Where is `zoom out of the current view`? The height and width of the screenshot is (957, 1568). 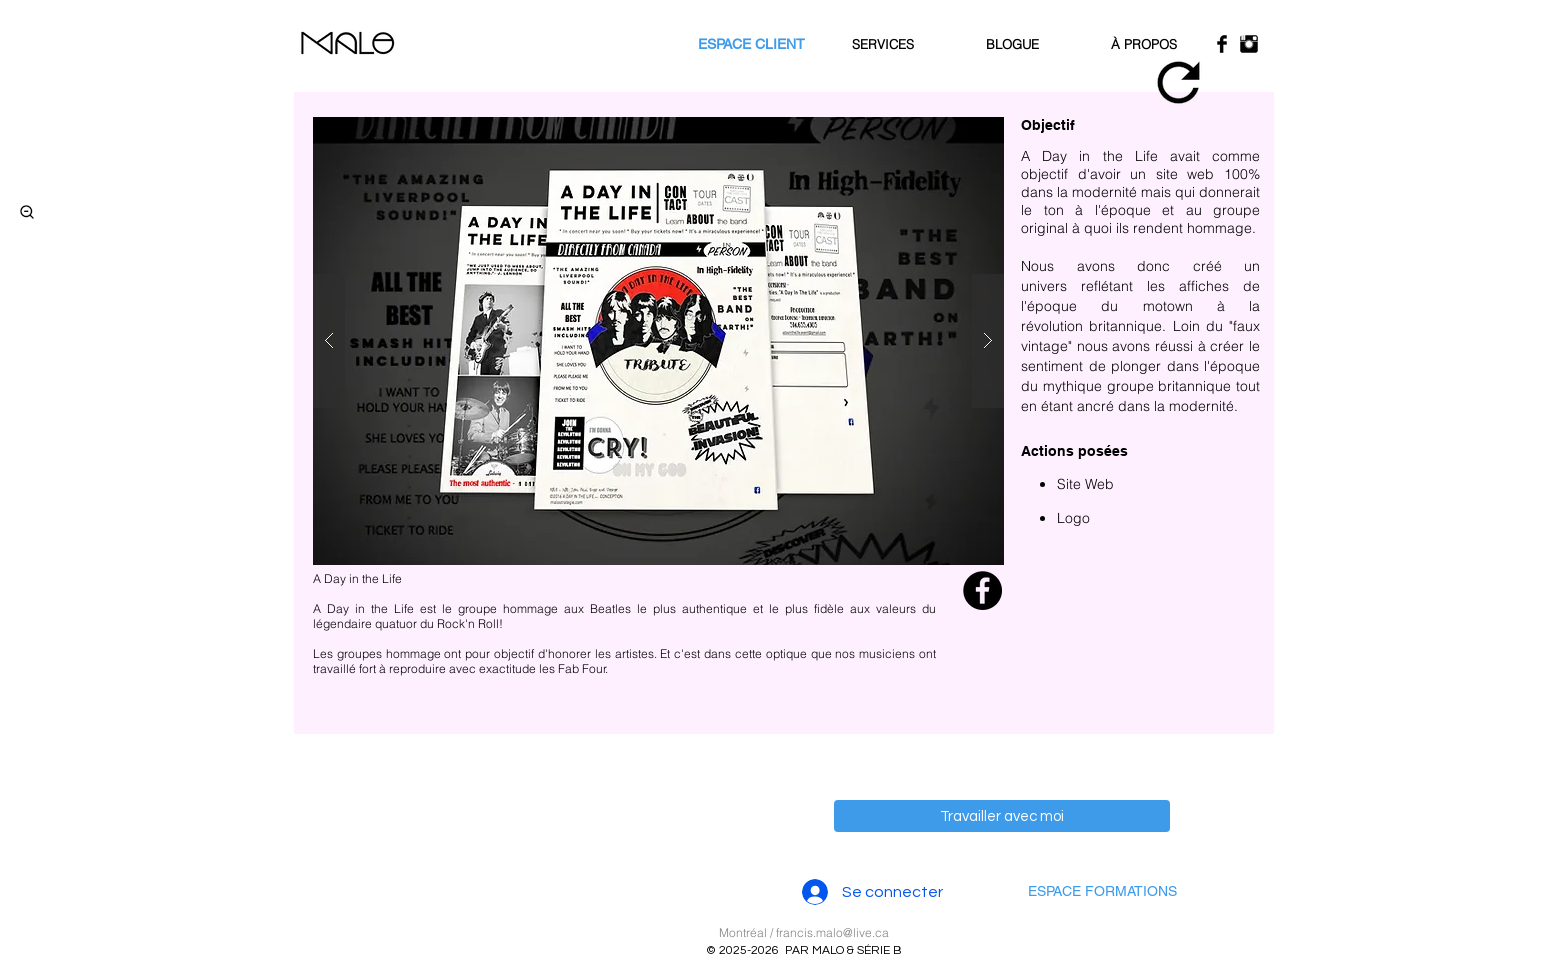 zoom out of the current view is located at coordinates (27, 212).